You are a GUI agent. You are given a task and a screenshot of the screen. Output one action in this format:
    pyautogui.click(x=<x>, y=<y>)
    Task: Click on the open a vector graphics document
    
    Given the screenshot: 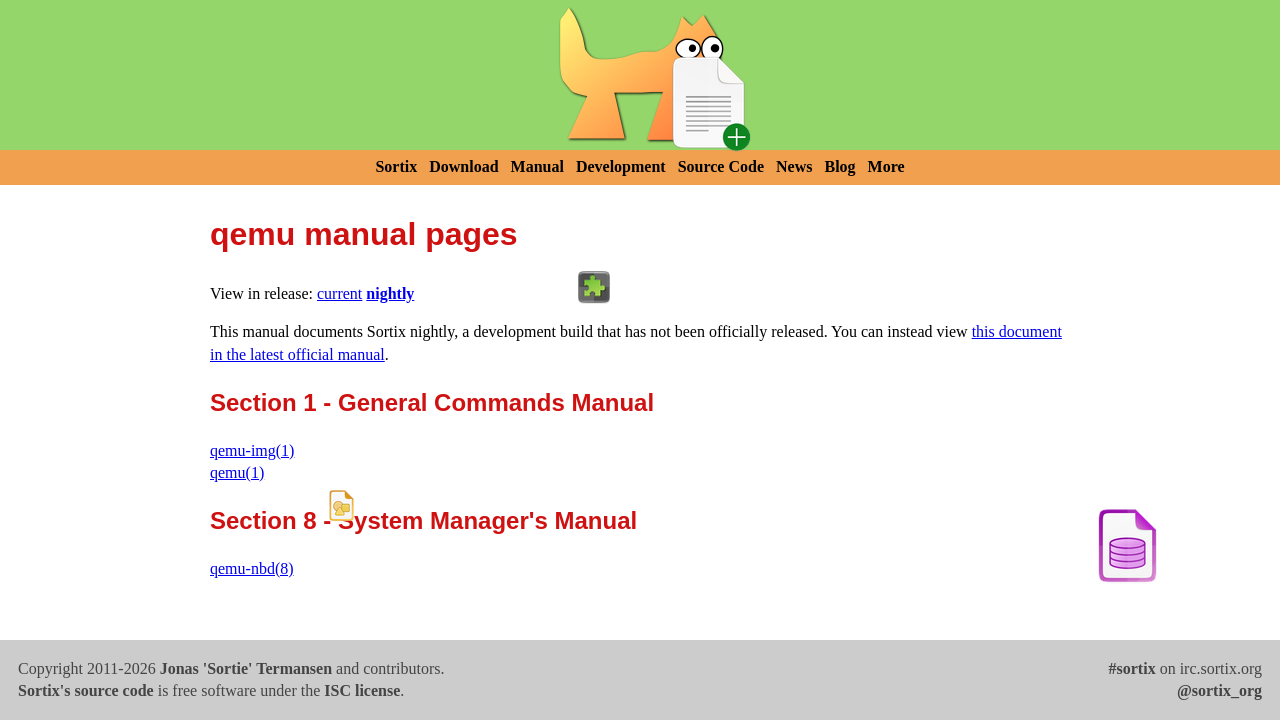 What is the action you would take?
    pyautogui.click(x=341, y=505)
    